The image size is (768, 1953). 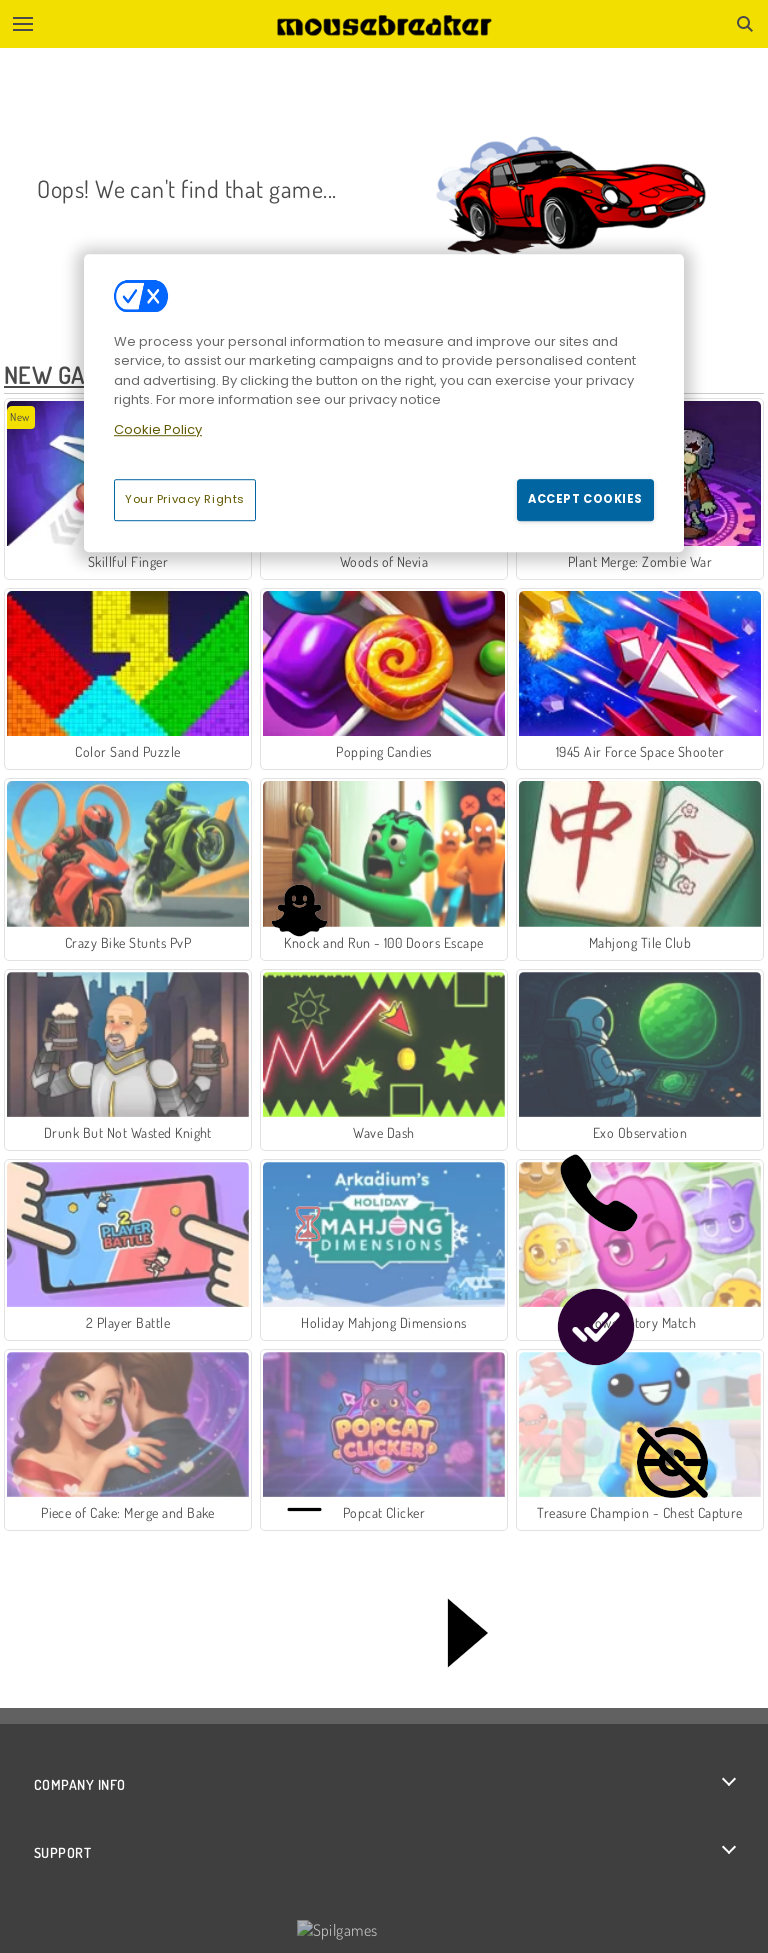 I want to click on open snapchat app, so click(x=299, y=910).